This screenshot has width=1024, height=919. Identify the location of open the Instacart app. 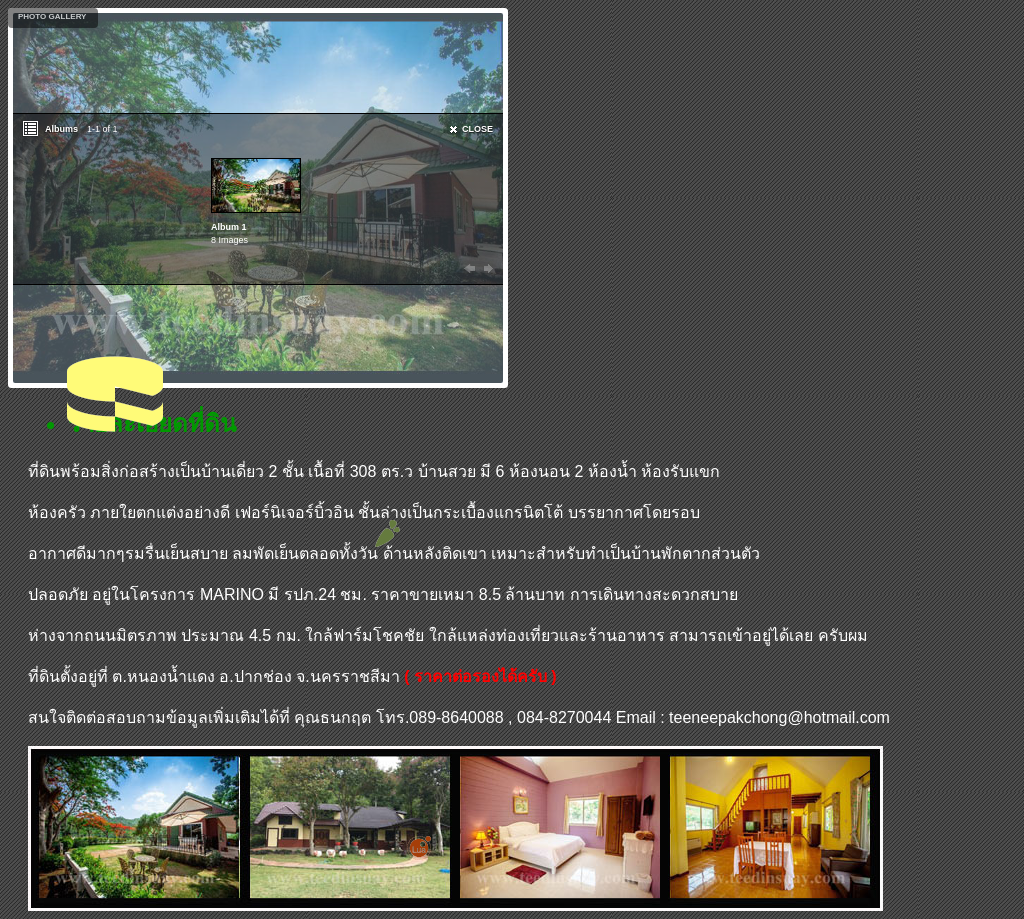
(387, 533).